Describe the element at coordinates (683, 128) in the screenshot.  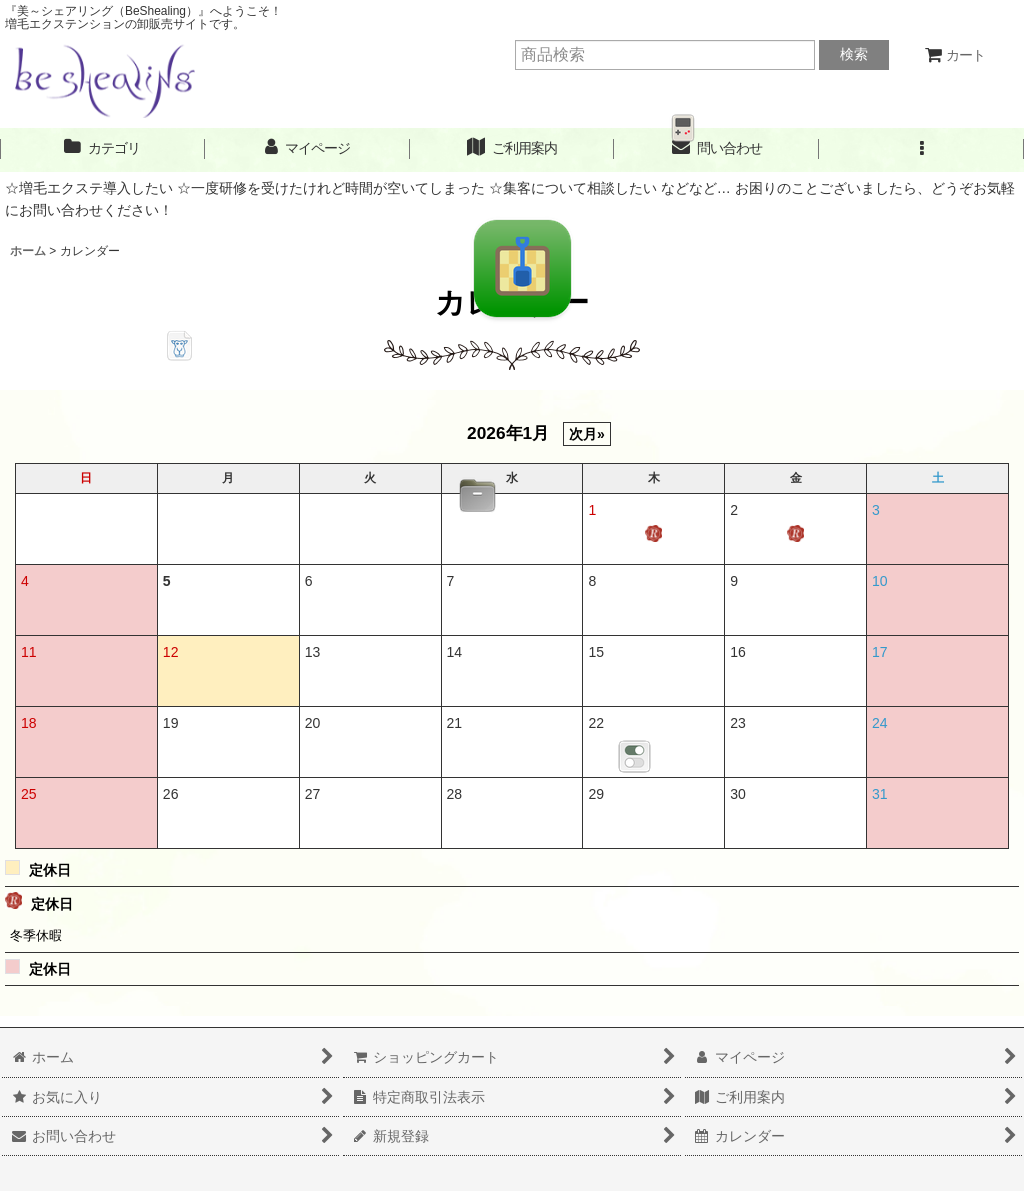
I see `open the games application` at that location.